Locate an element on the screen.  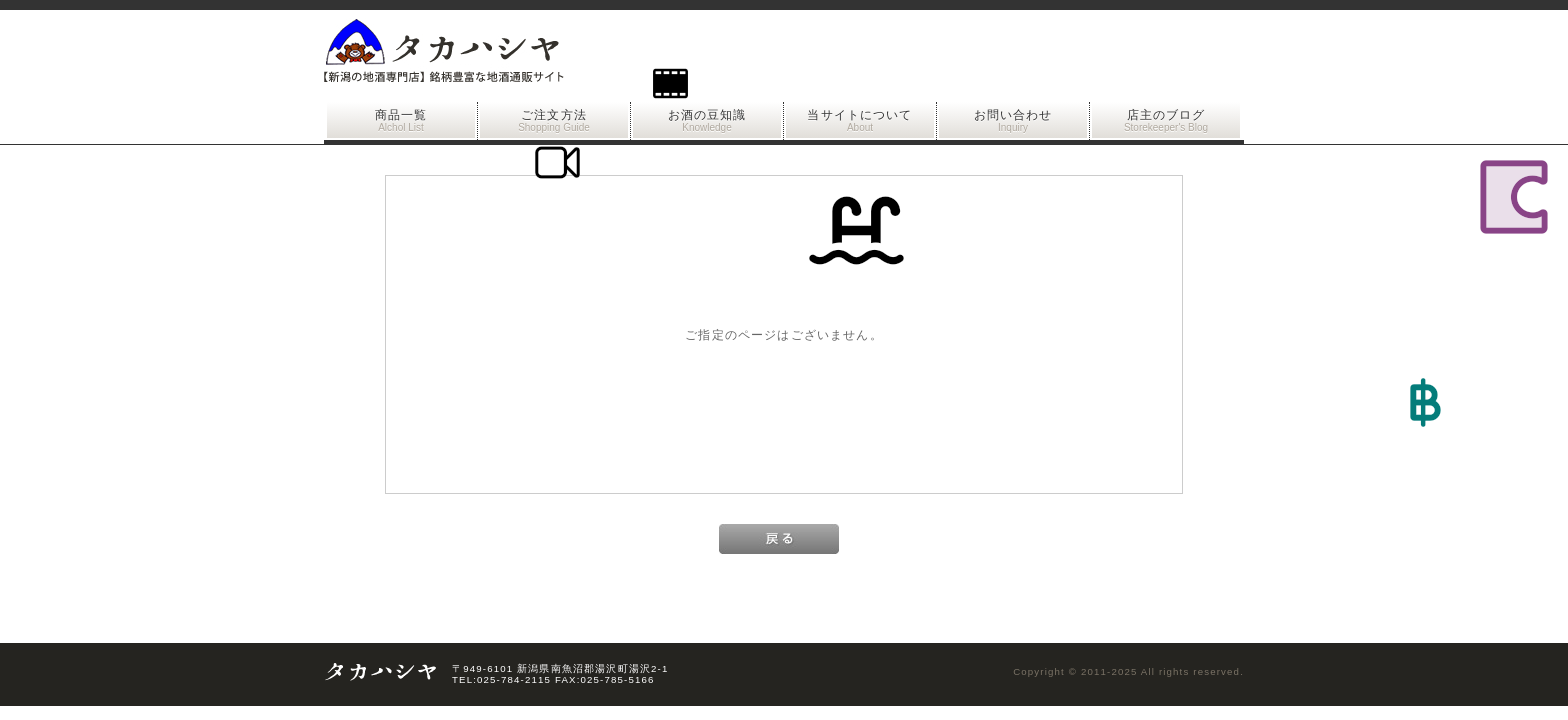
open coda document app is located at coordinates (1514, 197).